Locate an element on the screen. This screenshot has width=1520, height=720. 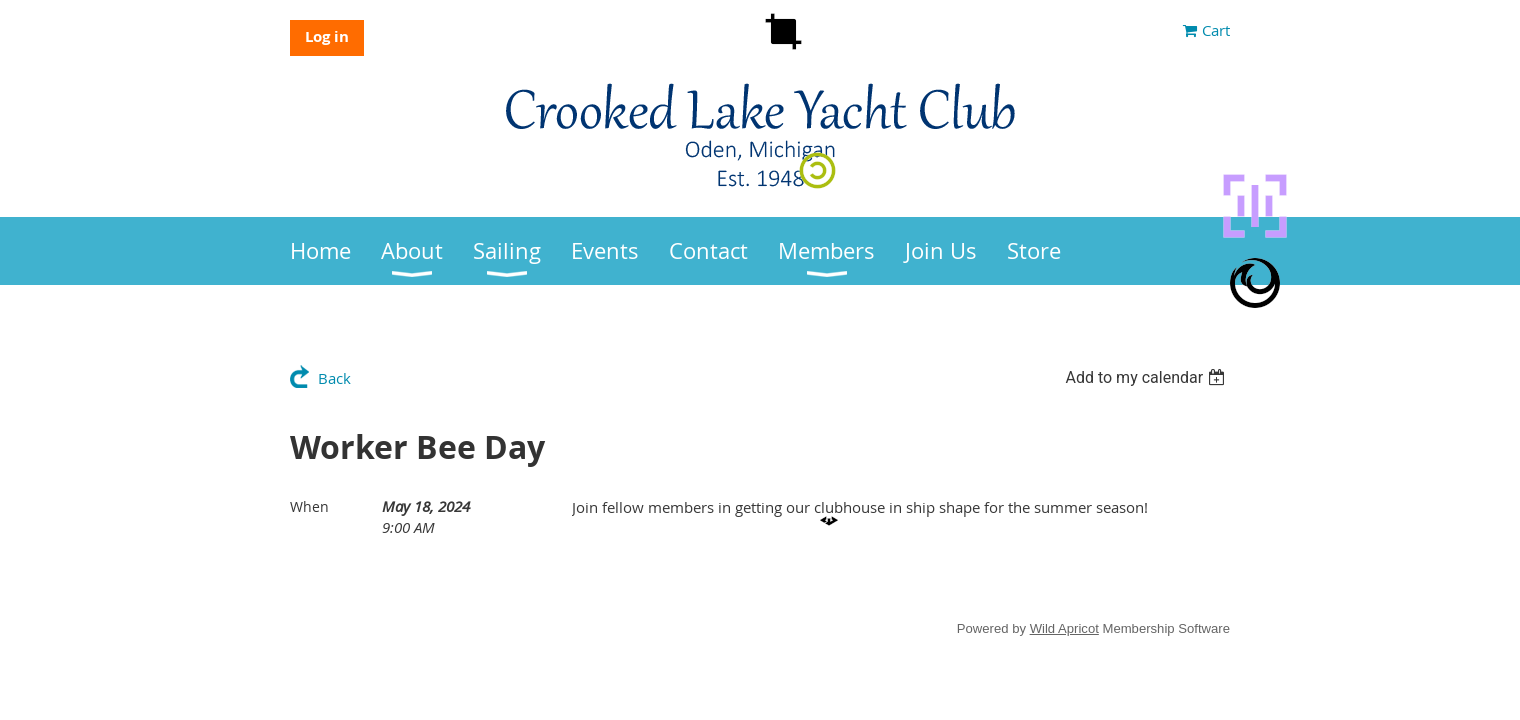
activate voice recognition or speech input is located at coordinates (1255, 206).